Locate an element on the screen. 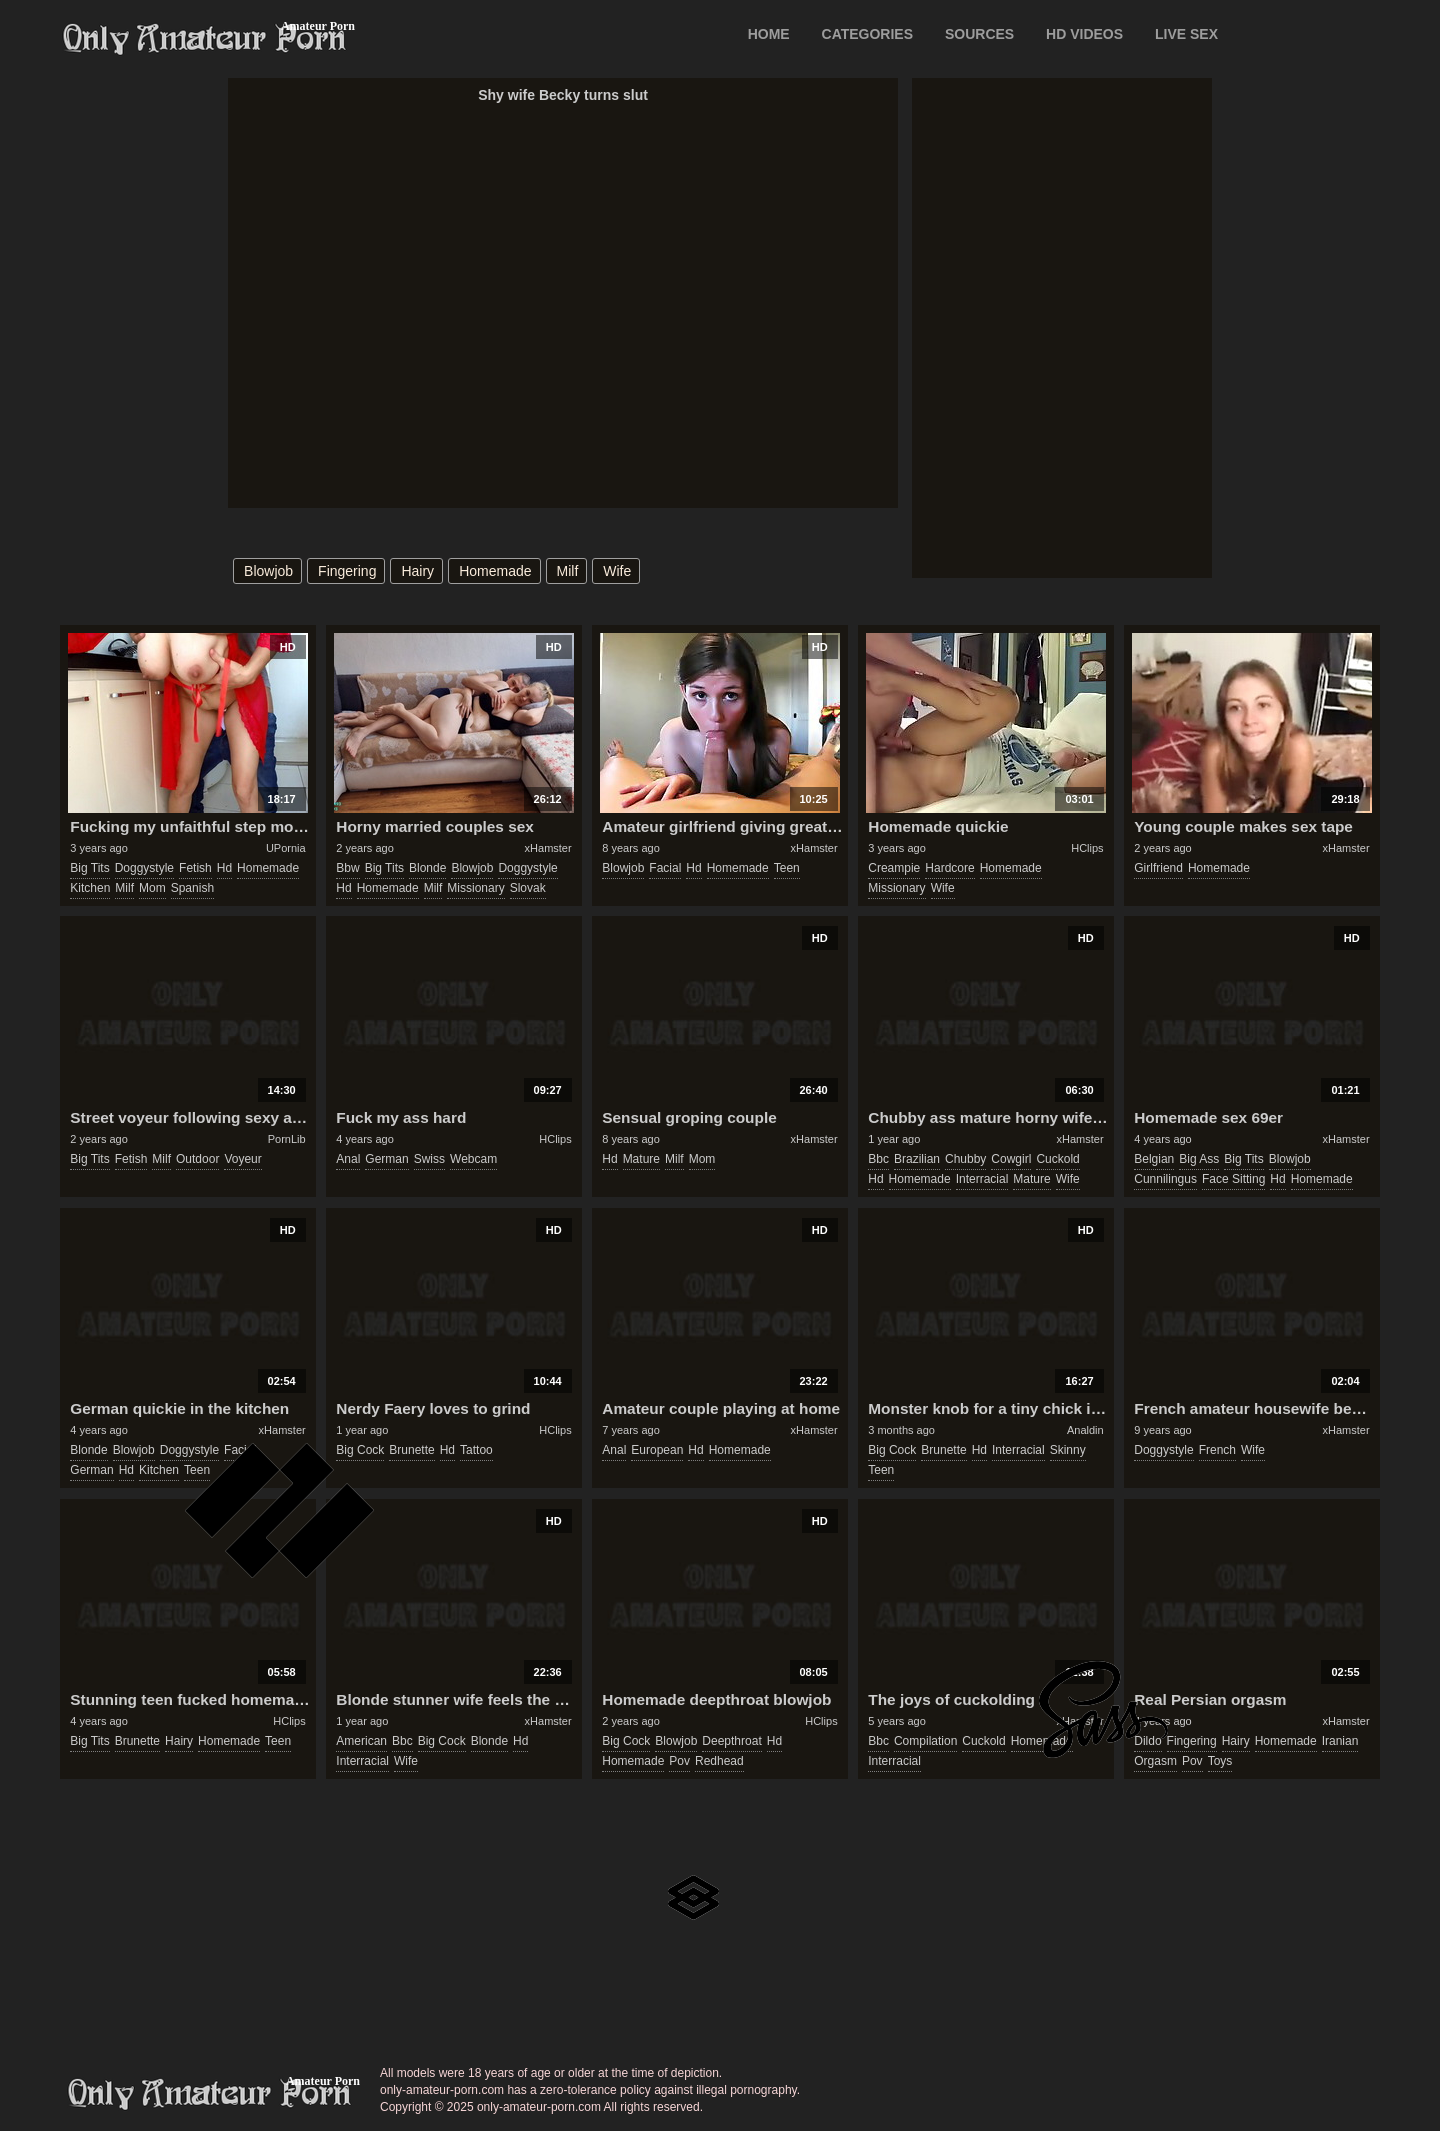  Sass CSS preprocessor logo is located at coordinates (1103, 1709).